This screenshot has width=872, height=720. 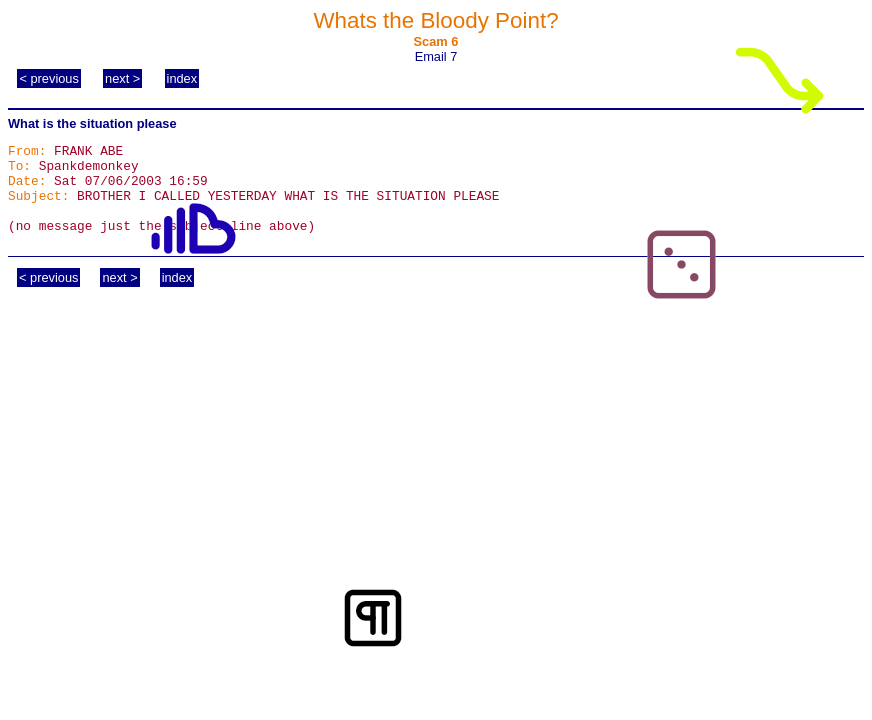 I want to click on indicates a declining trend or decrease in value, so click(x=779, y=78).